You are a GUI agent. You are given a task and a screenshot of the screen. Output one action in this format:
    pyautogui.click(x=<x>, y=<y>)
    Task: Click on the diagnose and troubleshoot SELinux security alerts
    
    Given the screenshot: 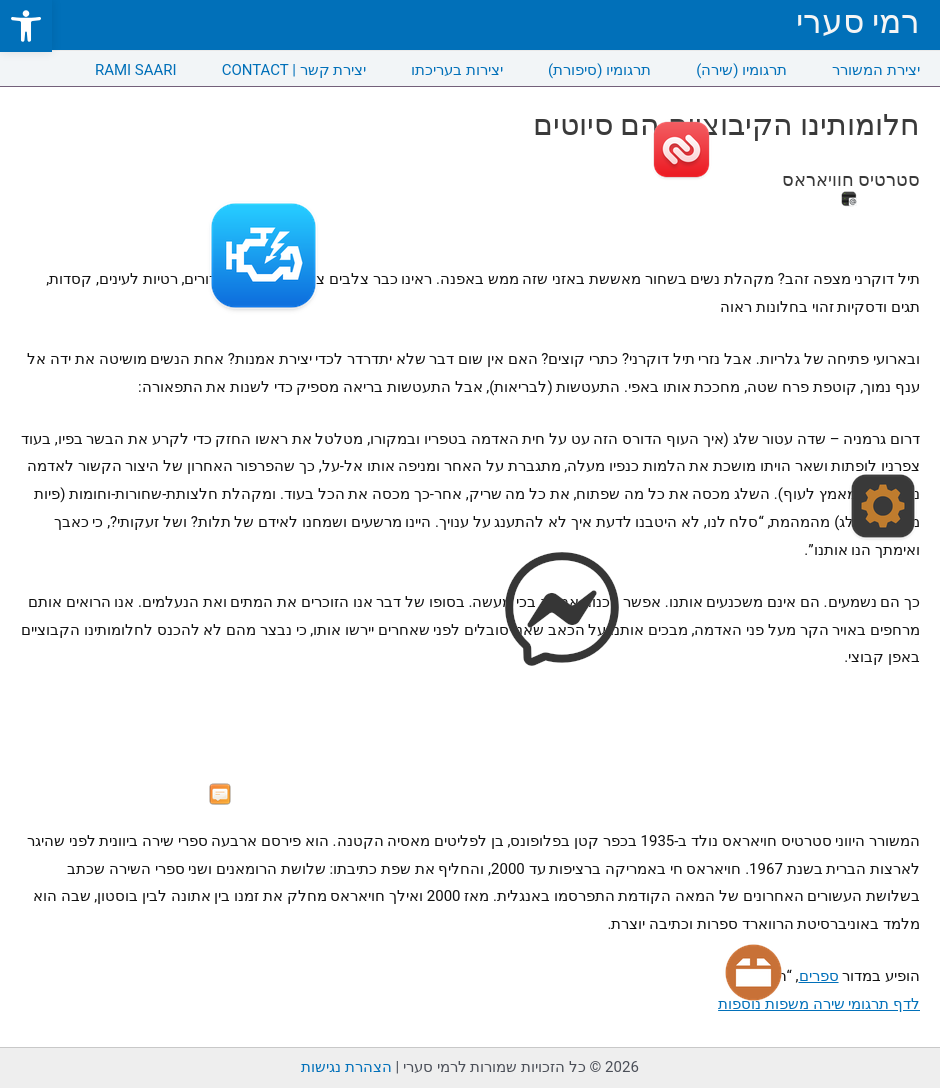 What is the action you would take?
    pyautogui.click(x=263, y=255)
    